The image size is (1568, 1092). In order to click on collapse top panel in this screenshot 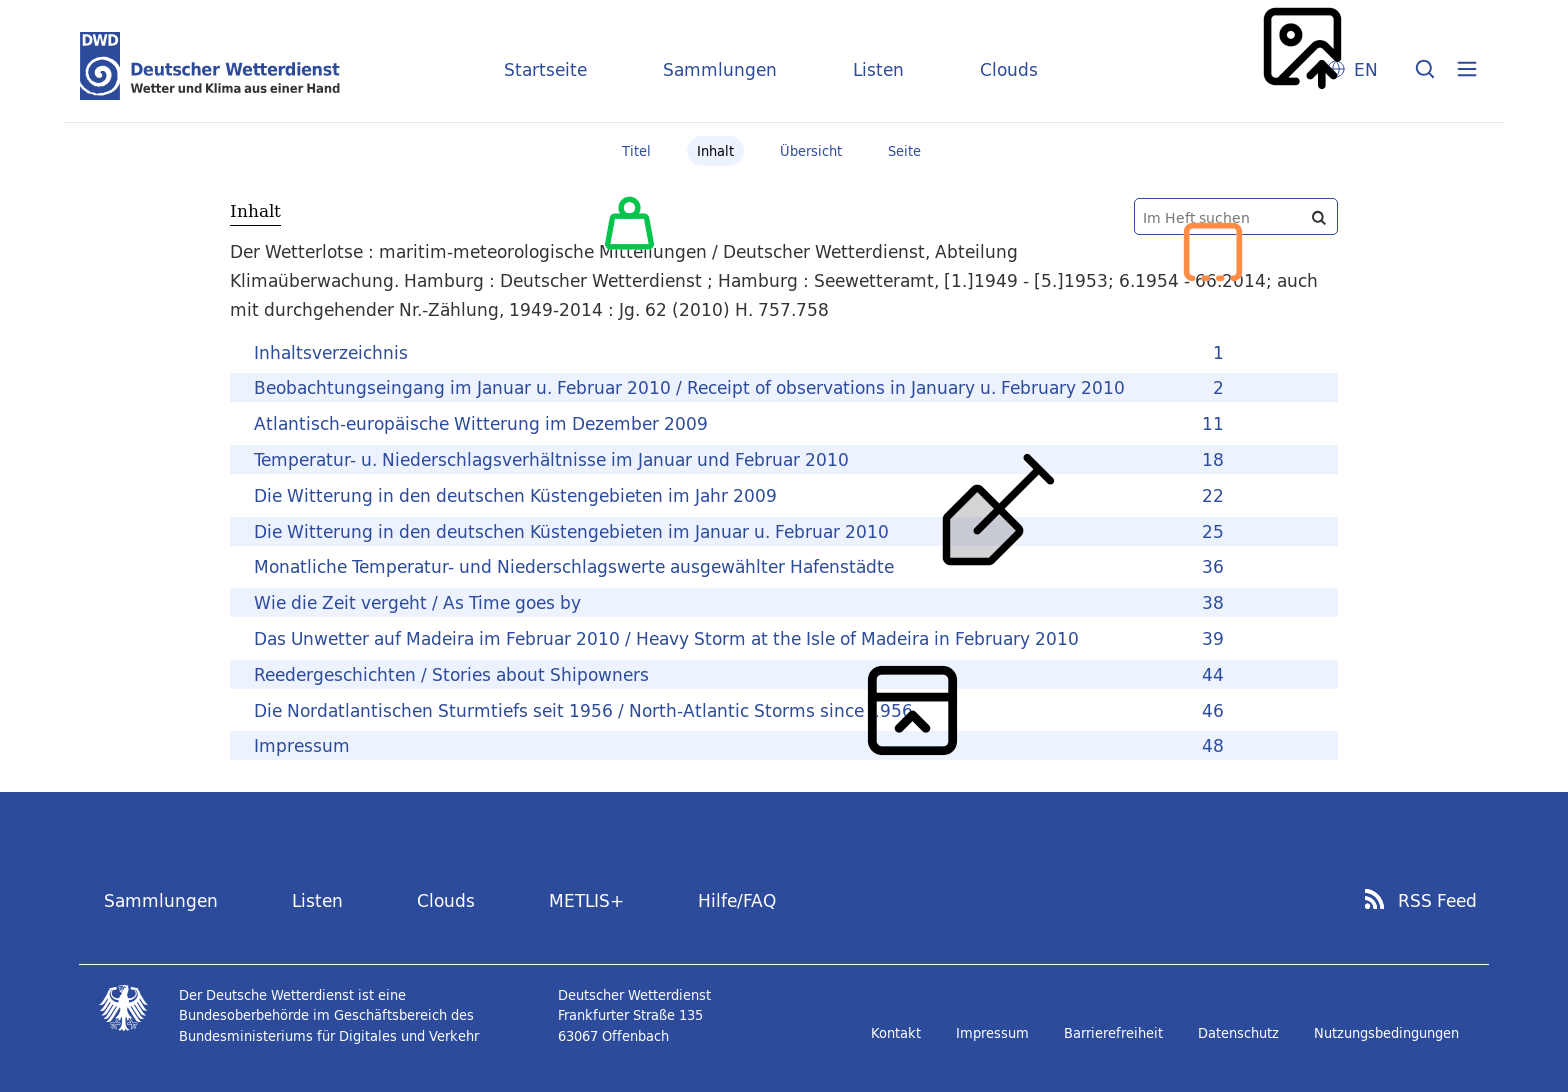, I will do `click(912, 710)`.